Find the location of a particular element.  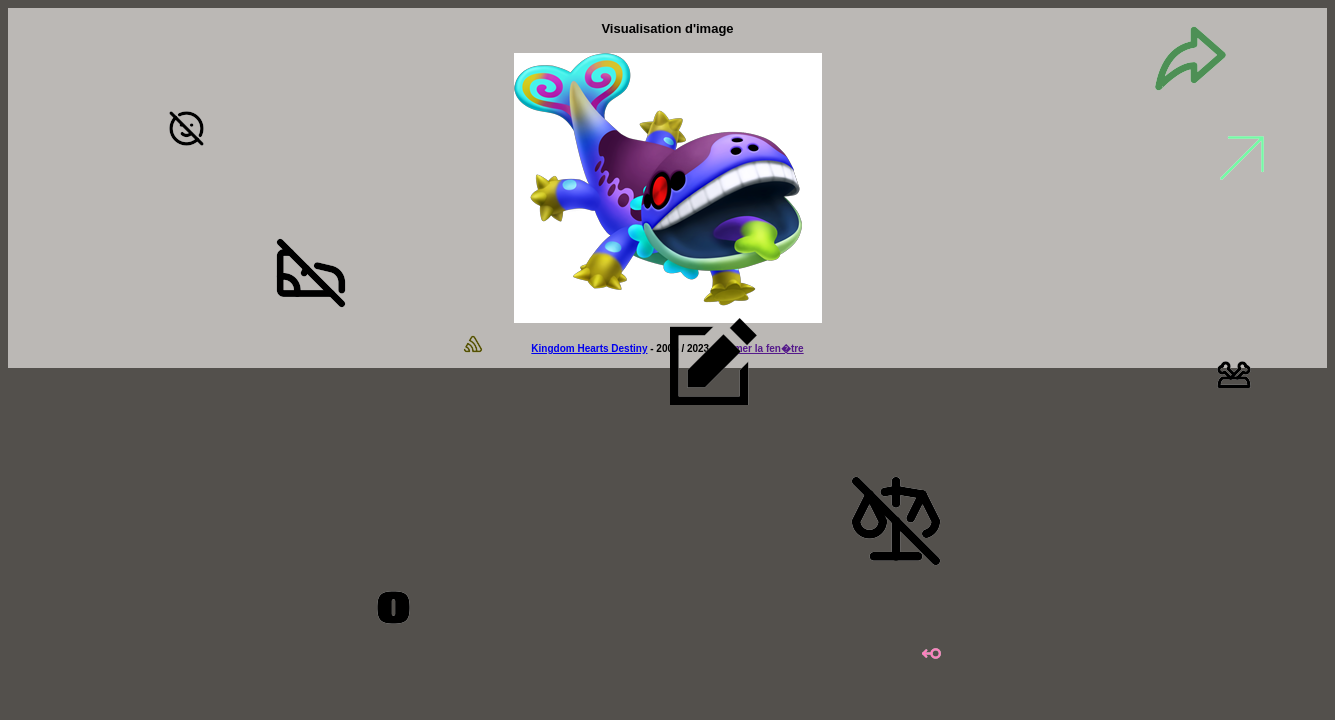

sentry error monitoring integration is located at coordinates (473, 344).